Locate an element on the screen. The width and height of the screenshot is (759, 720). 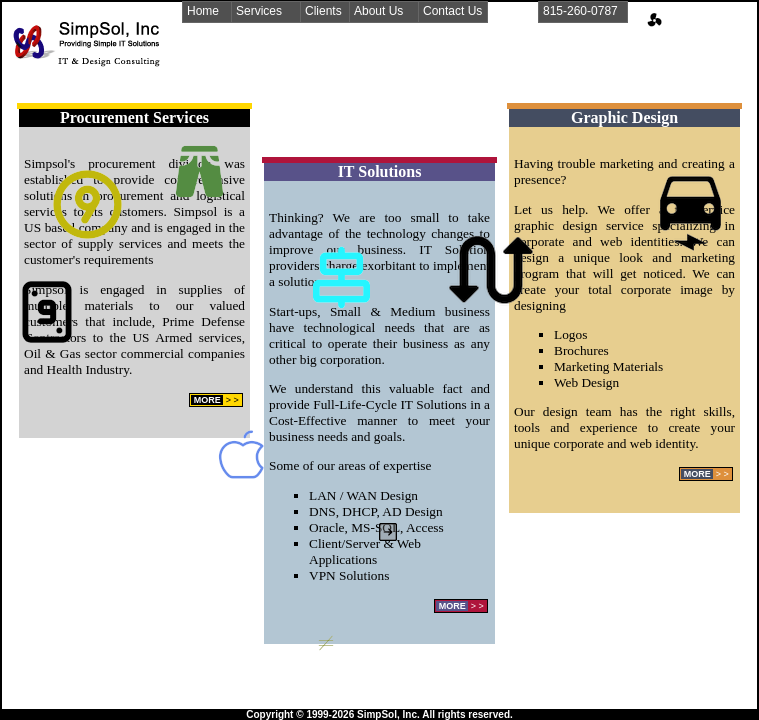
find nearby electric vehicle charging stations is located at coordinates (690, 213).